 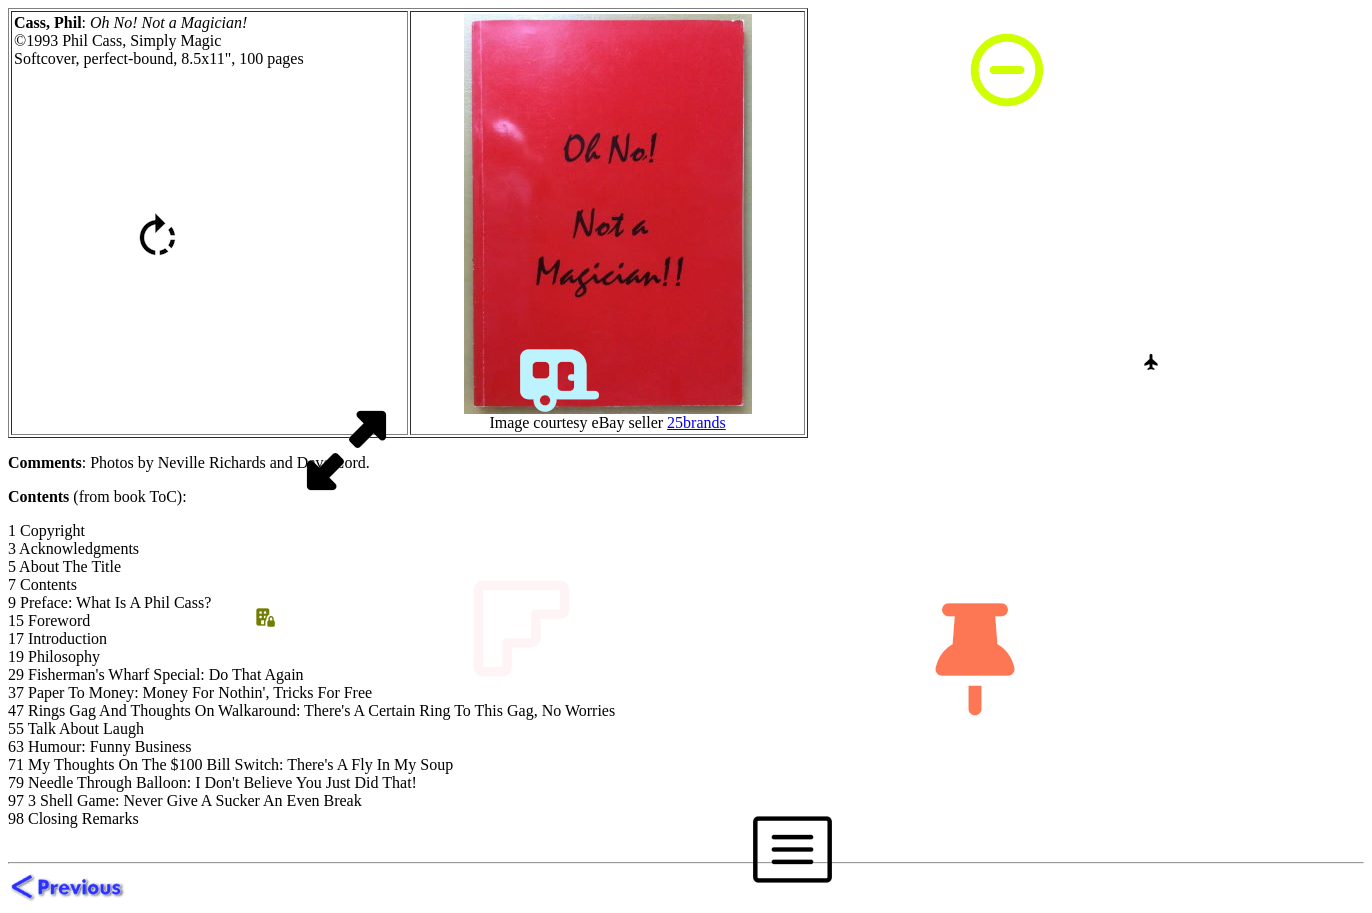 I want to click on rotate image clockwise, so click(x=157, y=237).